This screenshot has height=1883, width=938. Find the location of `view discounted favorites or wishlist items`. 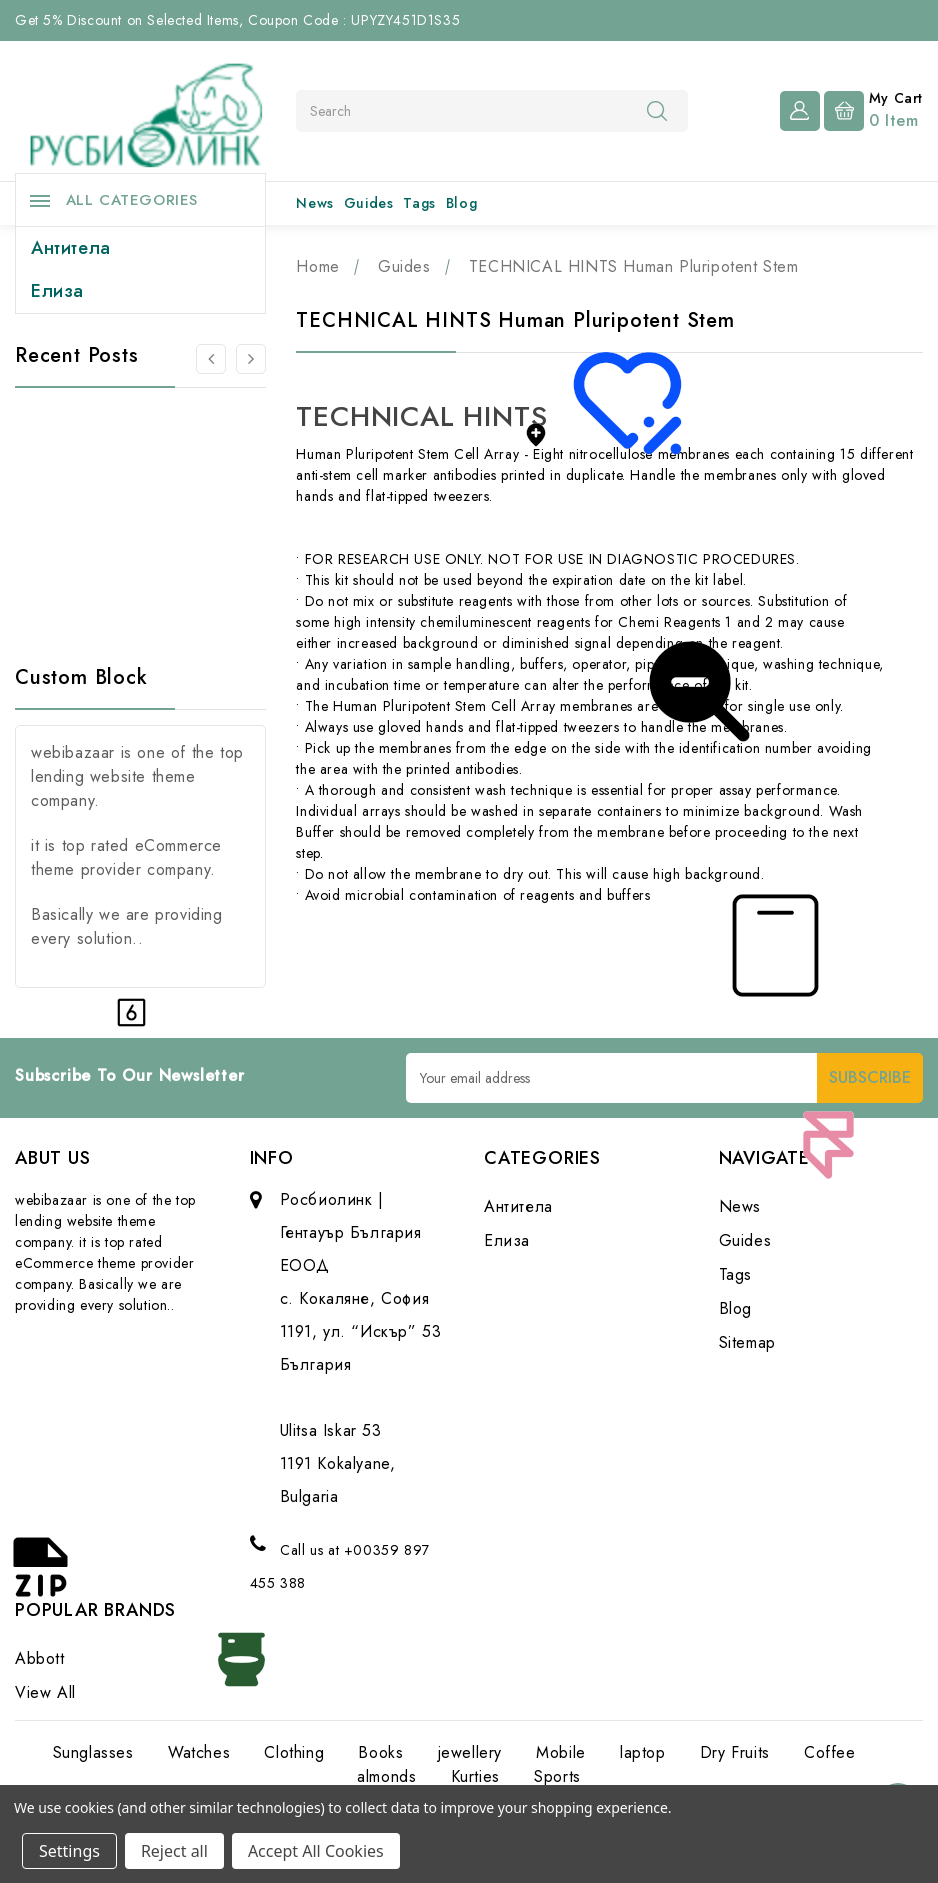

view discounted favorites or wishlist items is located at coordinates (627, 400).